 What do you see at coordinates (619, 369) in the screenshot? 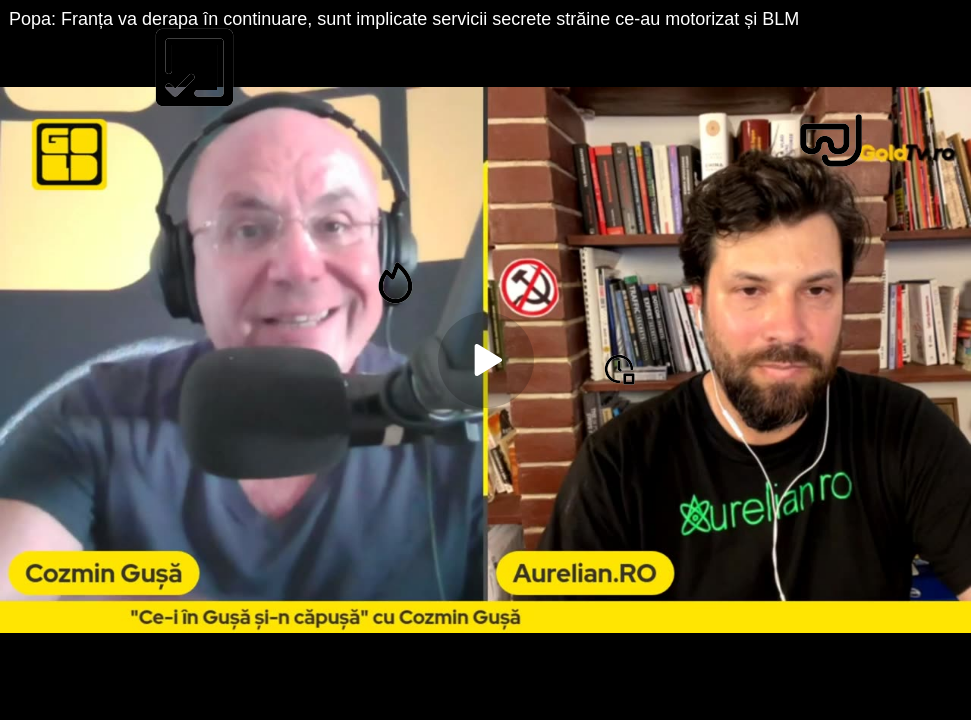
I see `stop a running timer` at bounding box center [619, 369].